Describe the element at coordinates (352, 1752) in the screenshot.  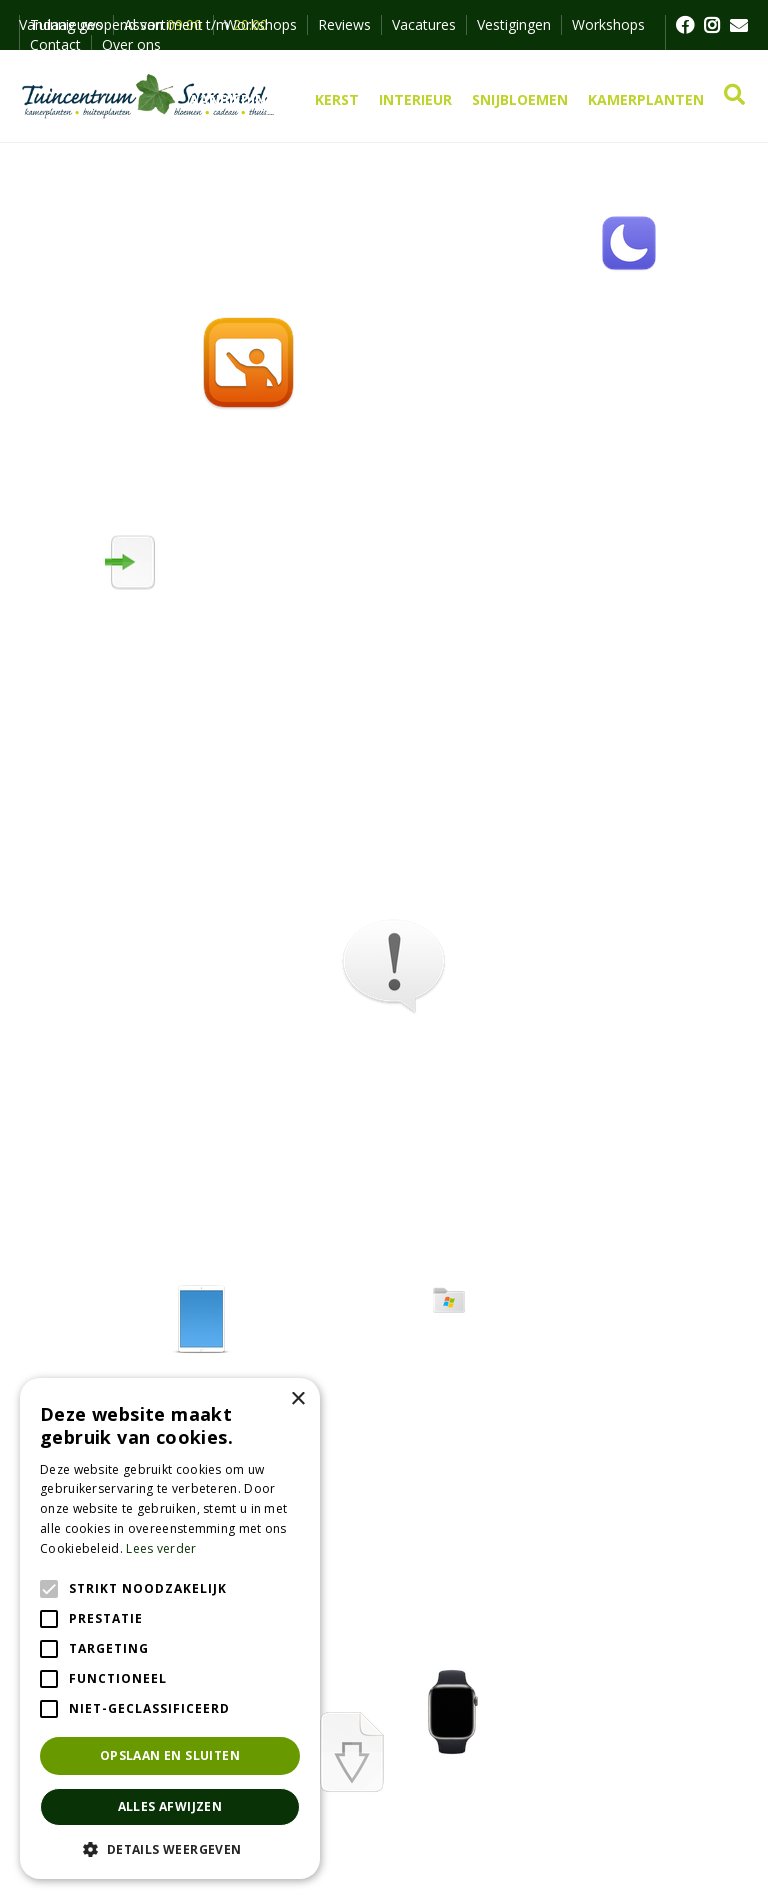
I see `install file or package` at that location.